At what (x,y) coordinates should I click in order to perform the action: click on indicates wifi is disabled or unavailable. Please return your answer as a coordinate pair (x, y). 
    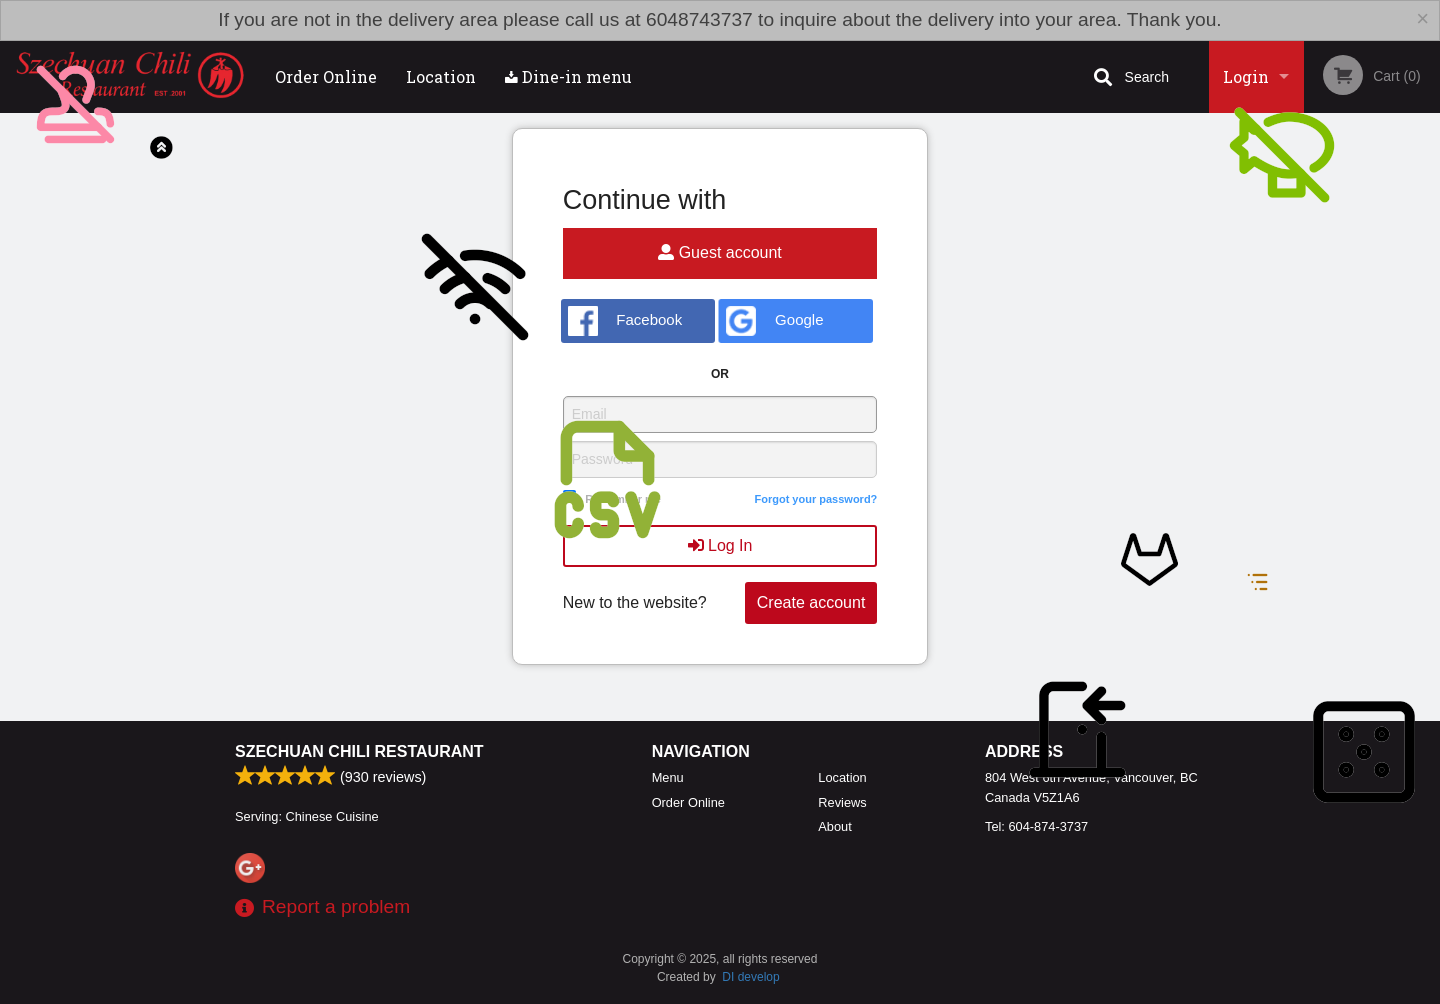
    Looking at the image, I should click on (475, 287).